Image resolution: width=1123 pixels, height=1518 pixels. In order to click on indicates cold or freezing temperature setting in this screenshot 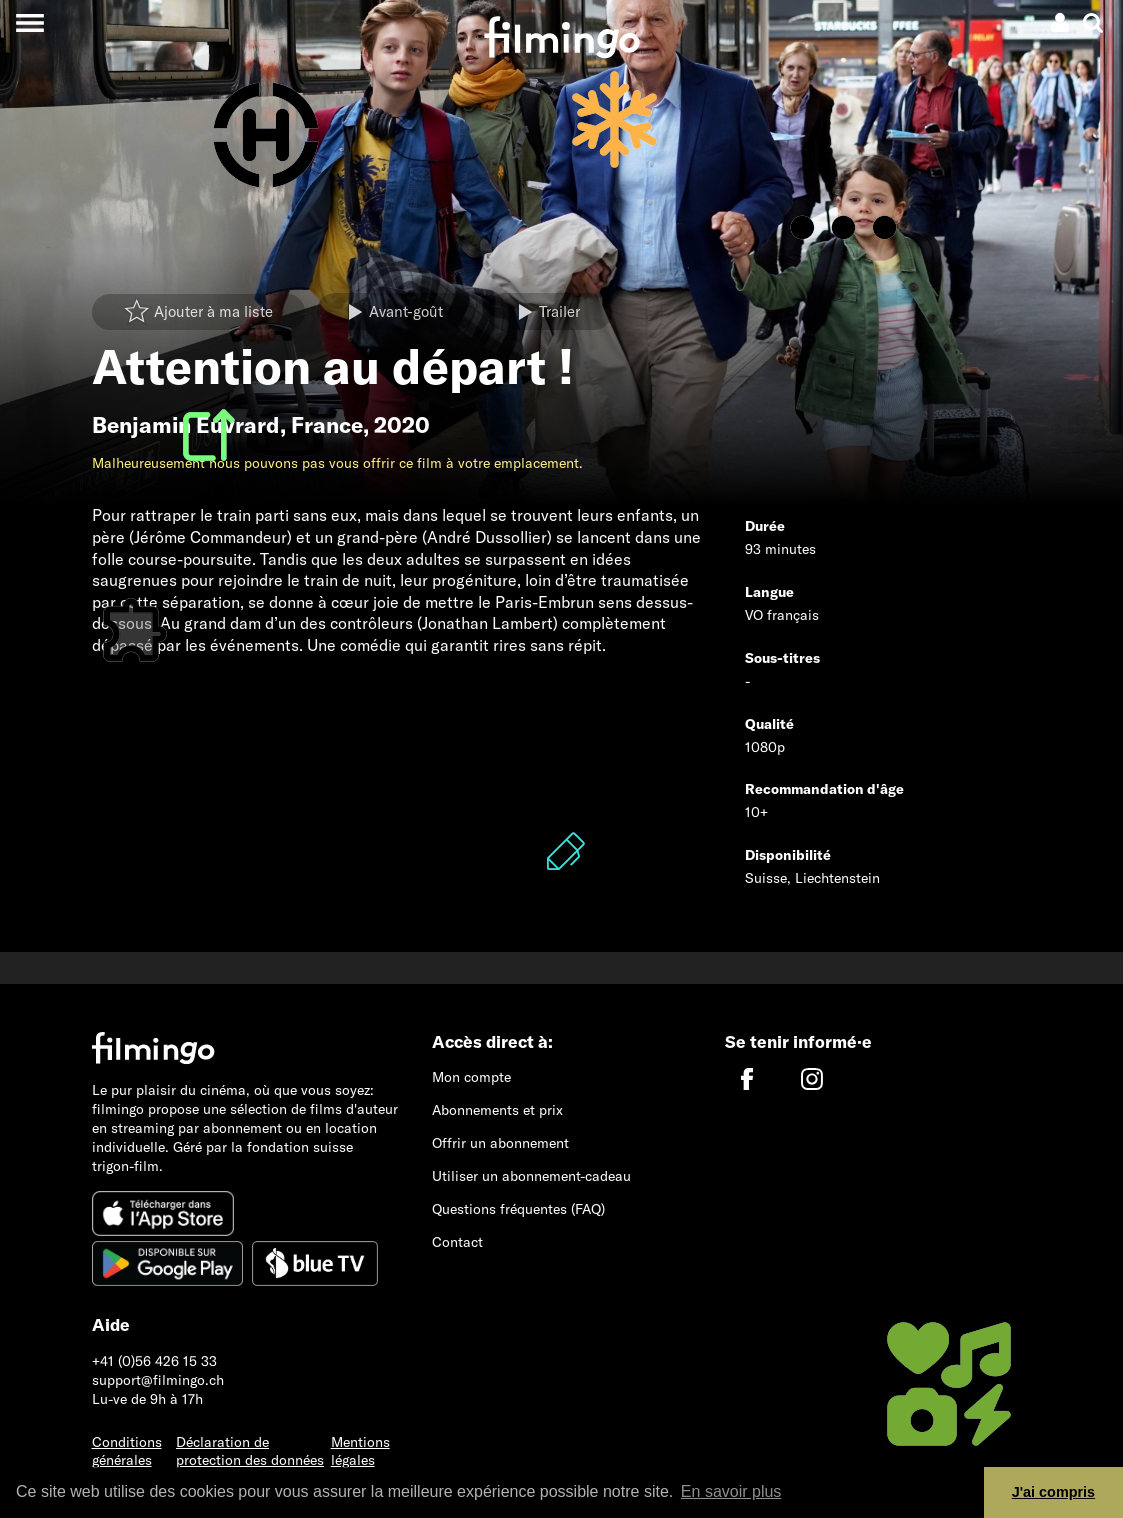, I will do `click(614, 119)`.